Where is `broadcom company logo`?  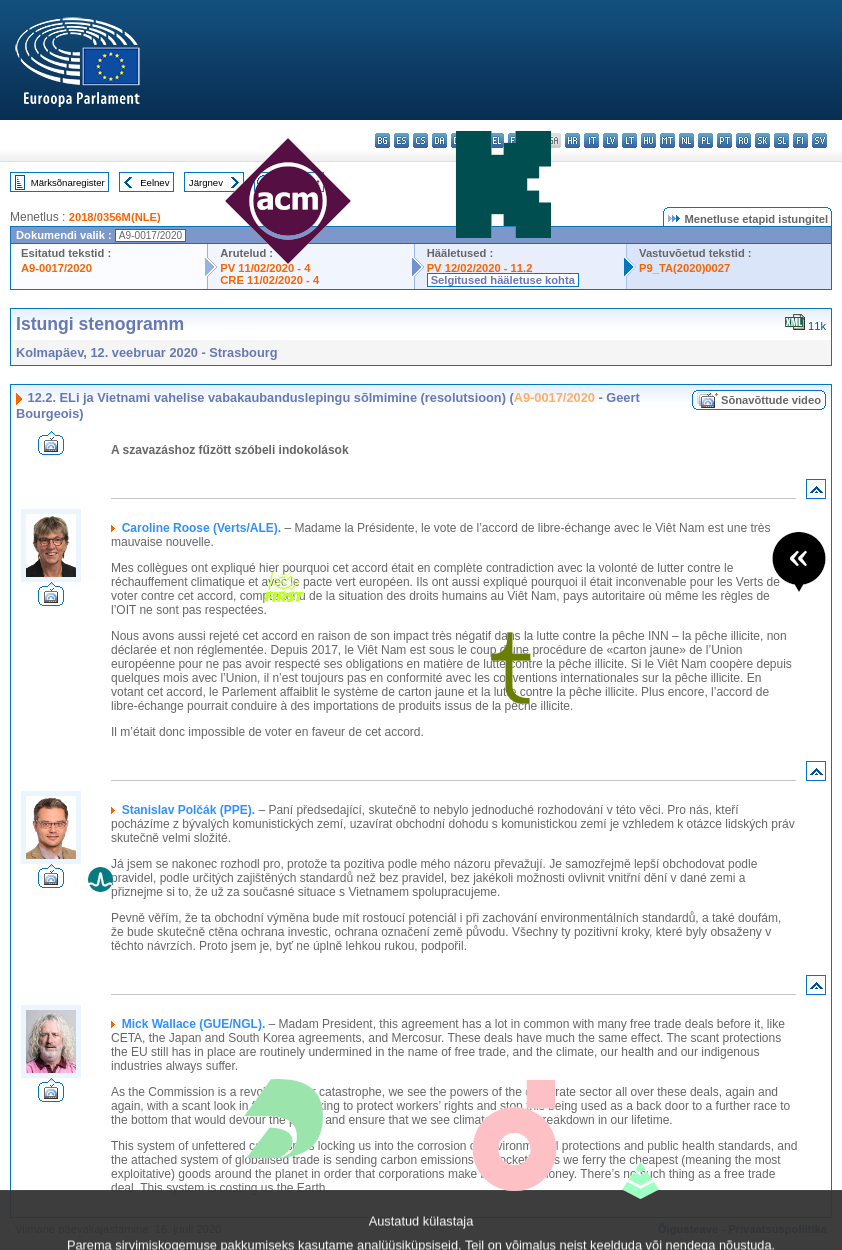 broadcom company logo is located at coordinates (100, 879).